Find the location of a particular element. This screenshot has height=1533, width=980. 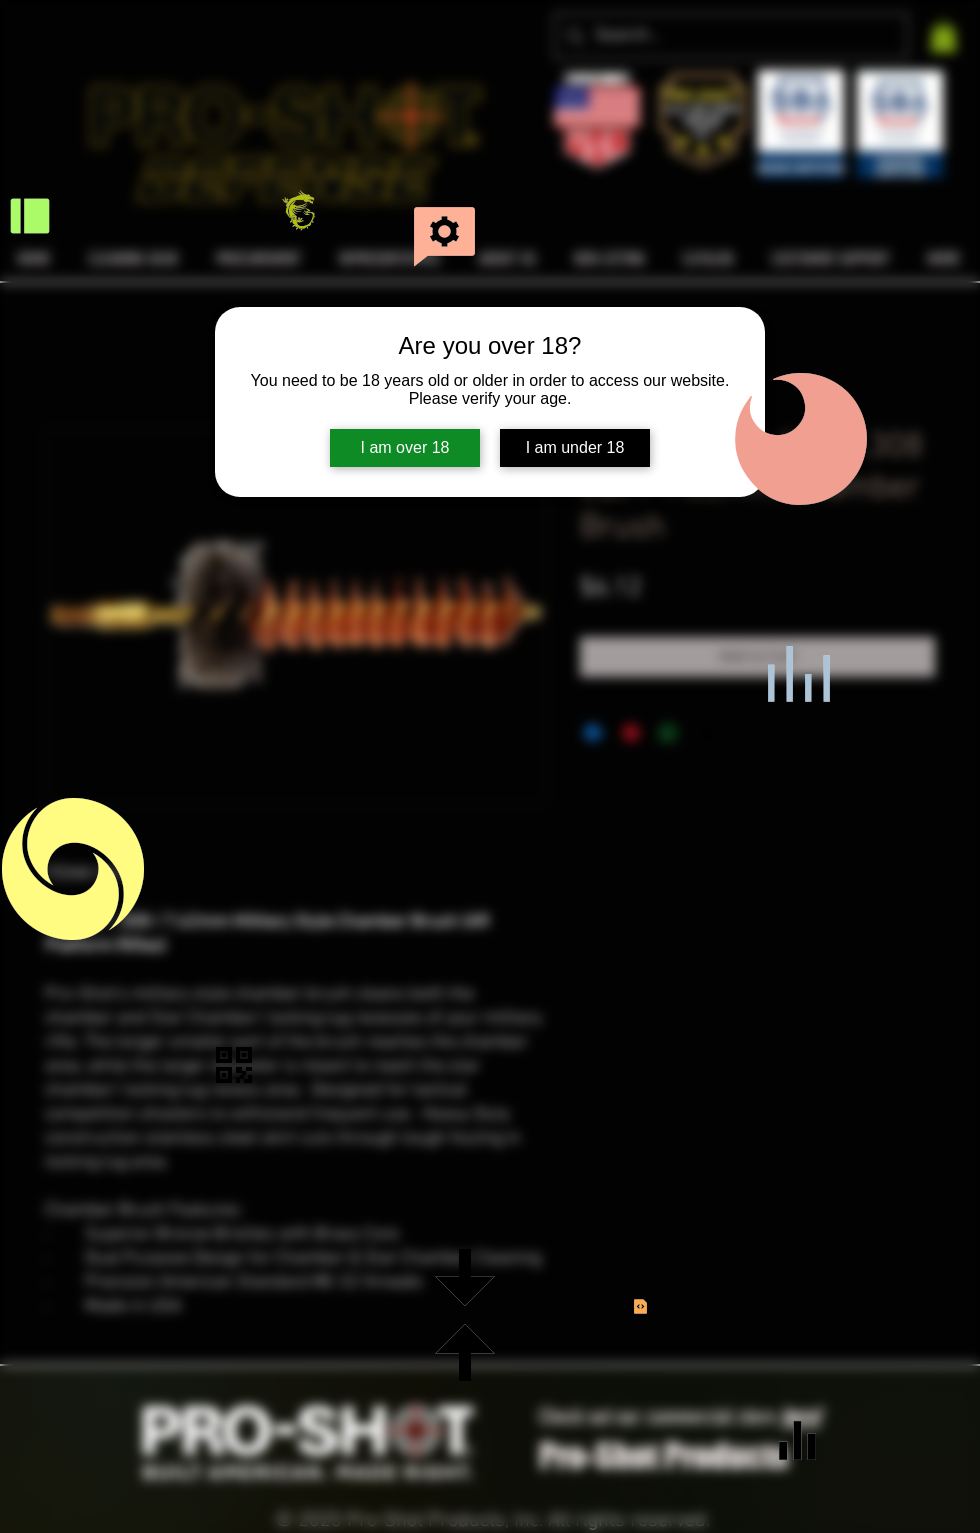

switch to left sidebar layout is located at coordinates (30, 216).